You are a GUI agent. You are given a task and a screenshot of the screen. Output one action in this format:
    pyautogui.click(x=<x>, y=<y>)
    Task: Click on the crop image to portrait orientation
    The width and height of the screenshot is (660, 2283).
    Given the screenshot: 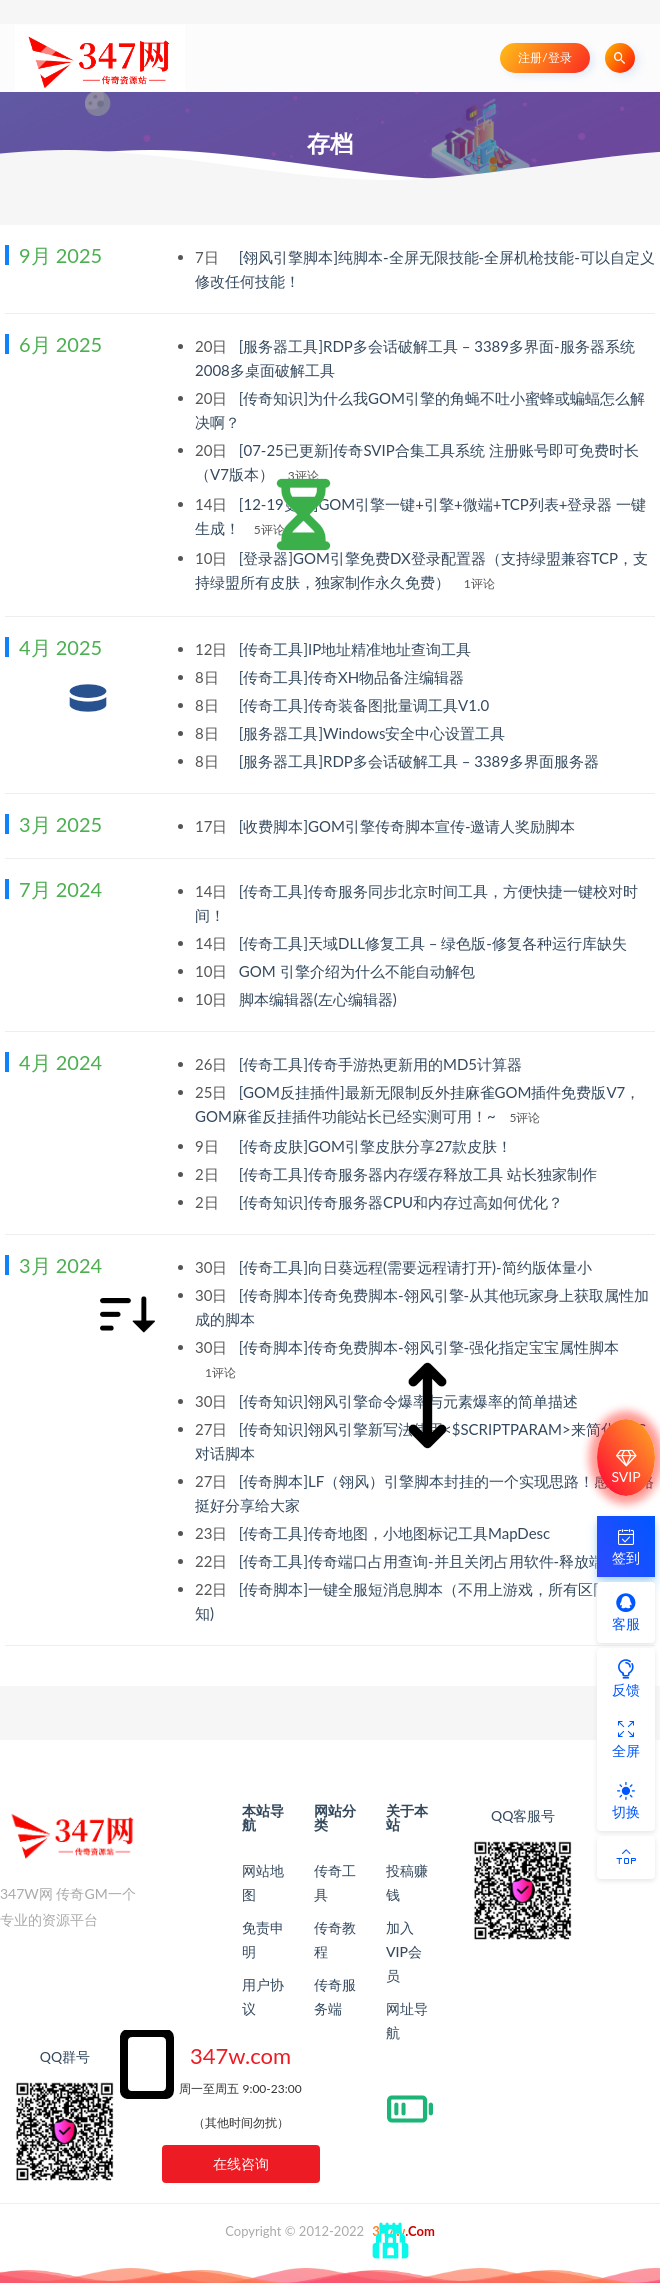 What is the action you would take?
    pyautogui.click(x=147, y=2064)
    